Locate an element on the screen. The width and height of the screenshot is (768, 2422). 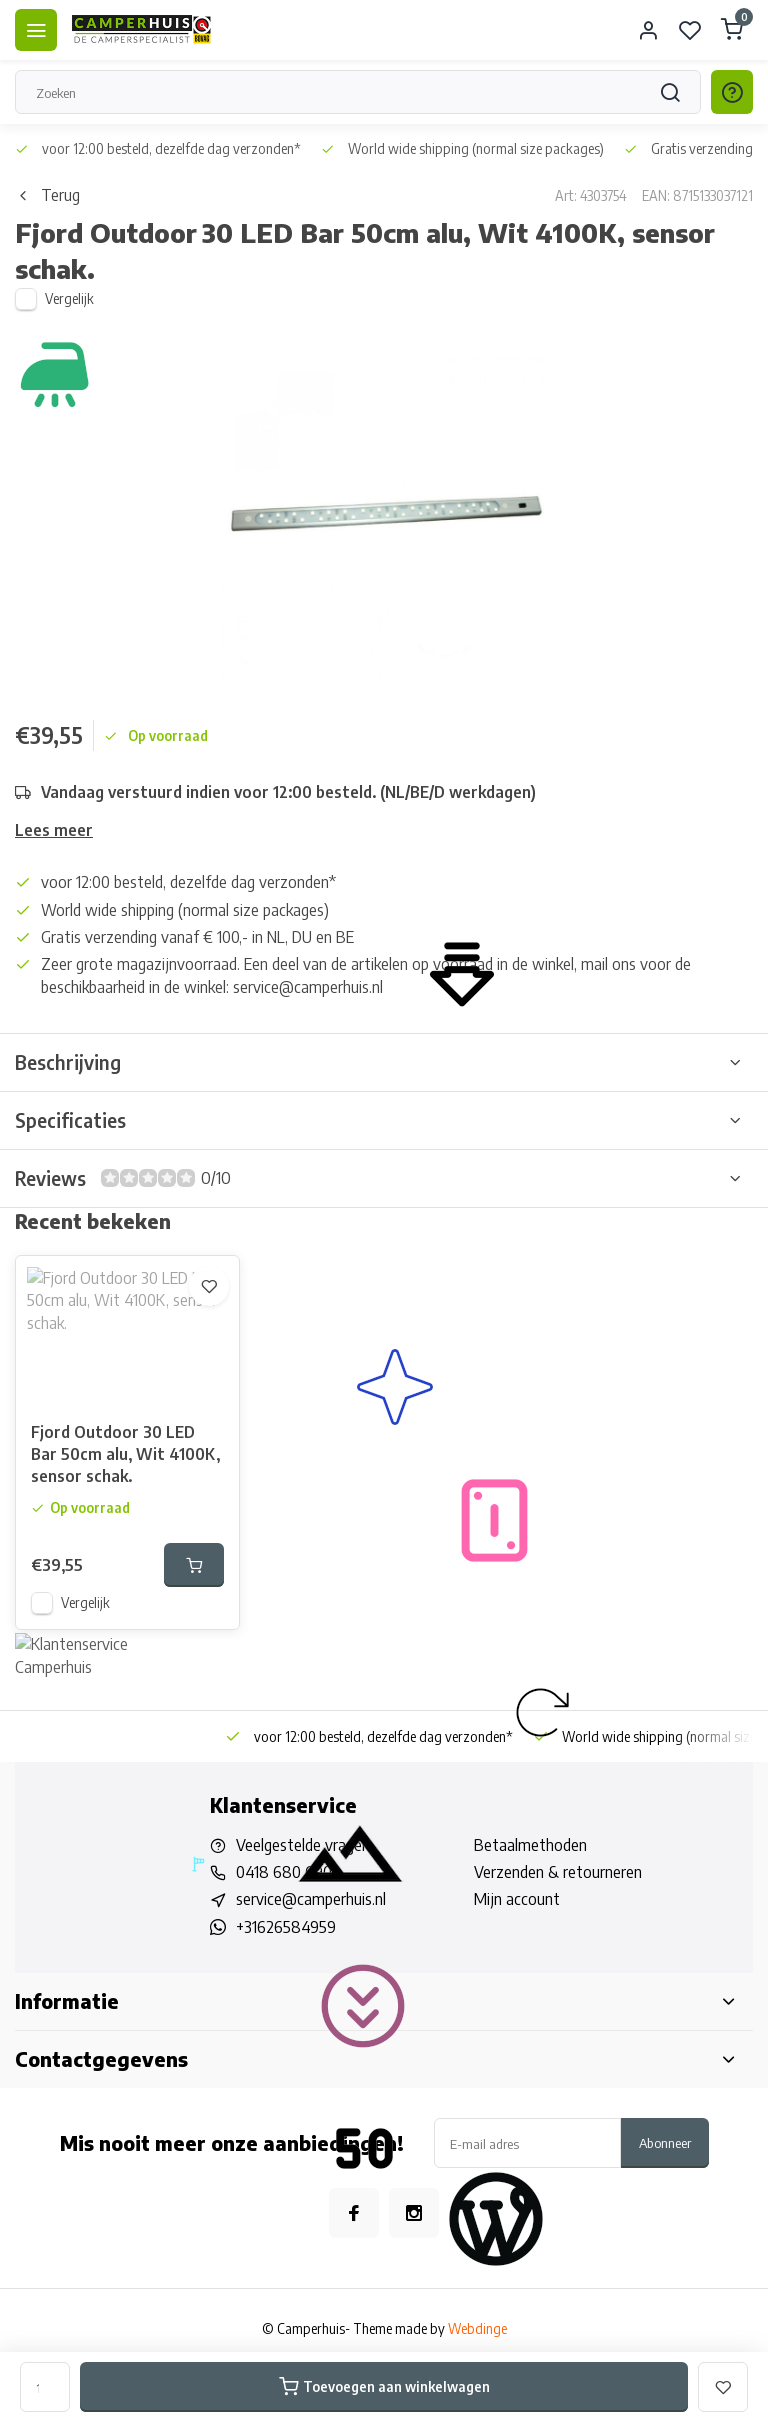
play a card game is located at coordinates (494, 1520).